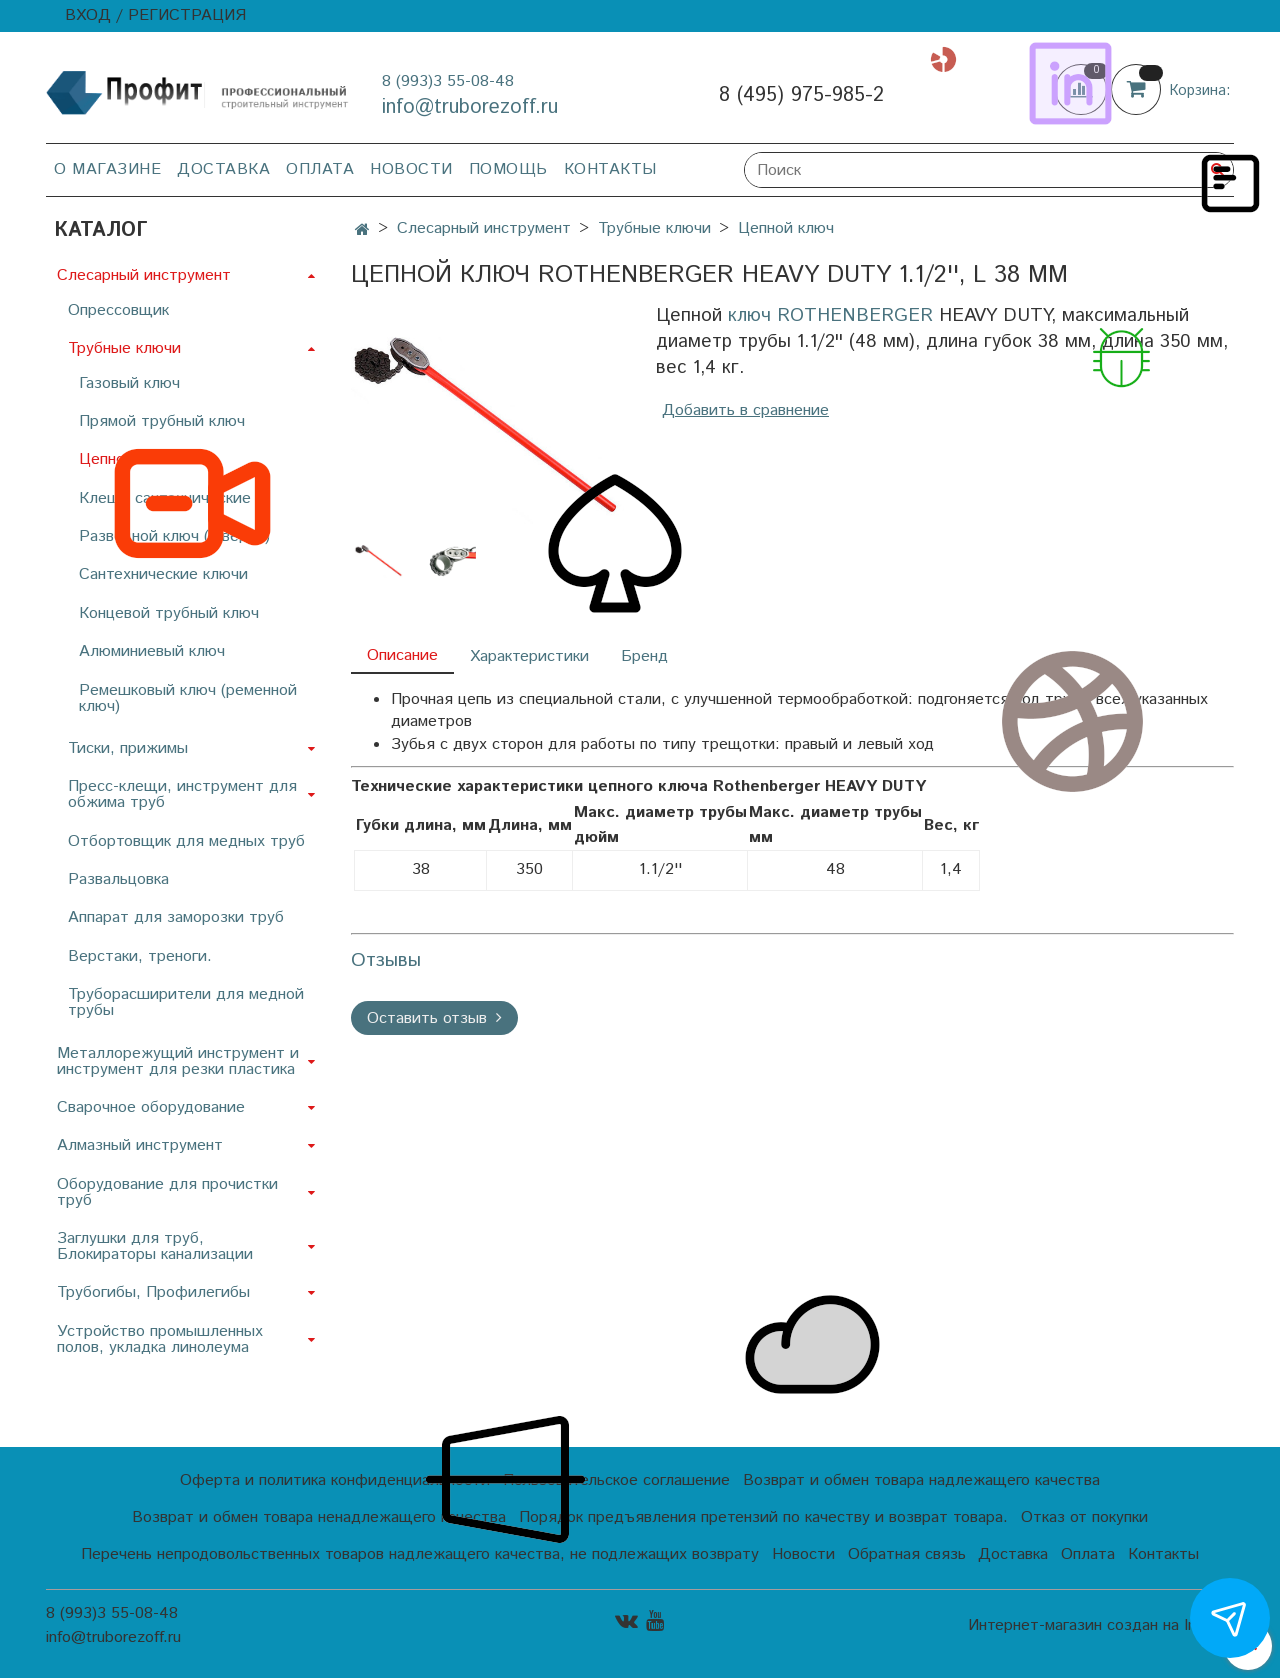 The width and height of the screenshot is (1280, 1678). Describe the element at coordinates (505, 1479) in the screenshot. I see `adjust perspective or viewing angle` at that location.